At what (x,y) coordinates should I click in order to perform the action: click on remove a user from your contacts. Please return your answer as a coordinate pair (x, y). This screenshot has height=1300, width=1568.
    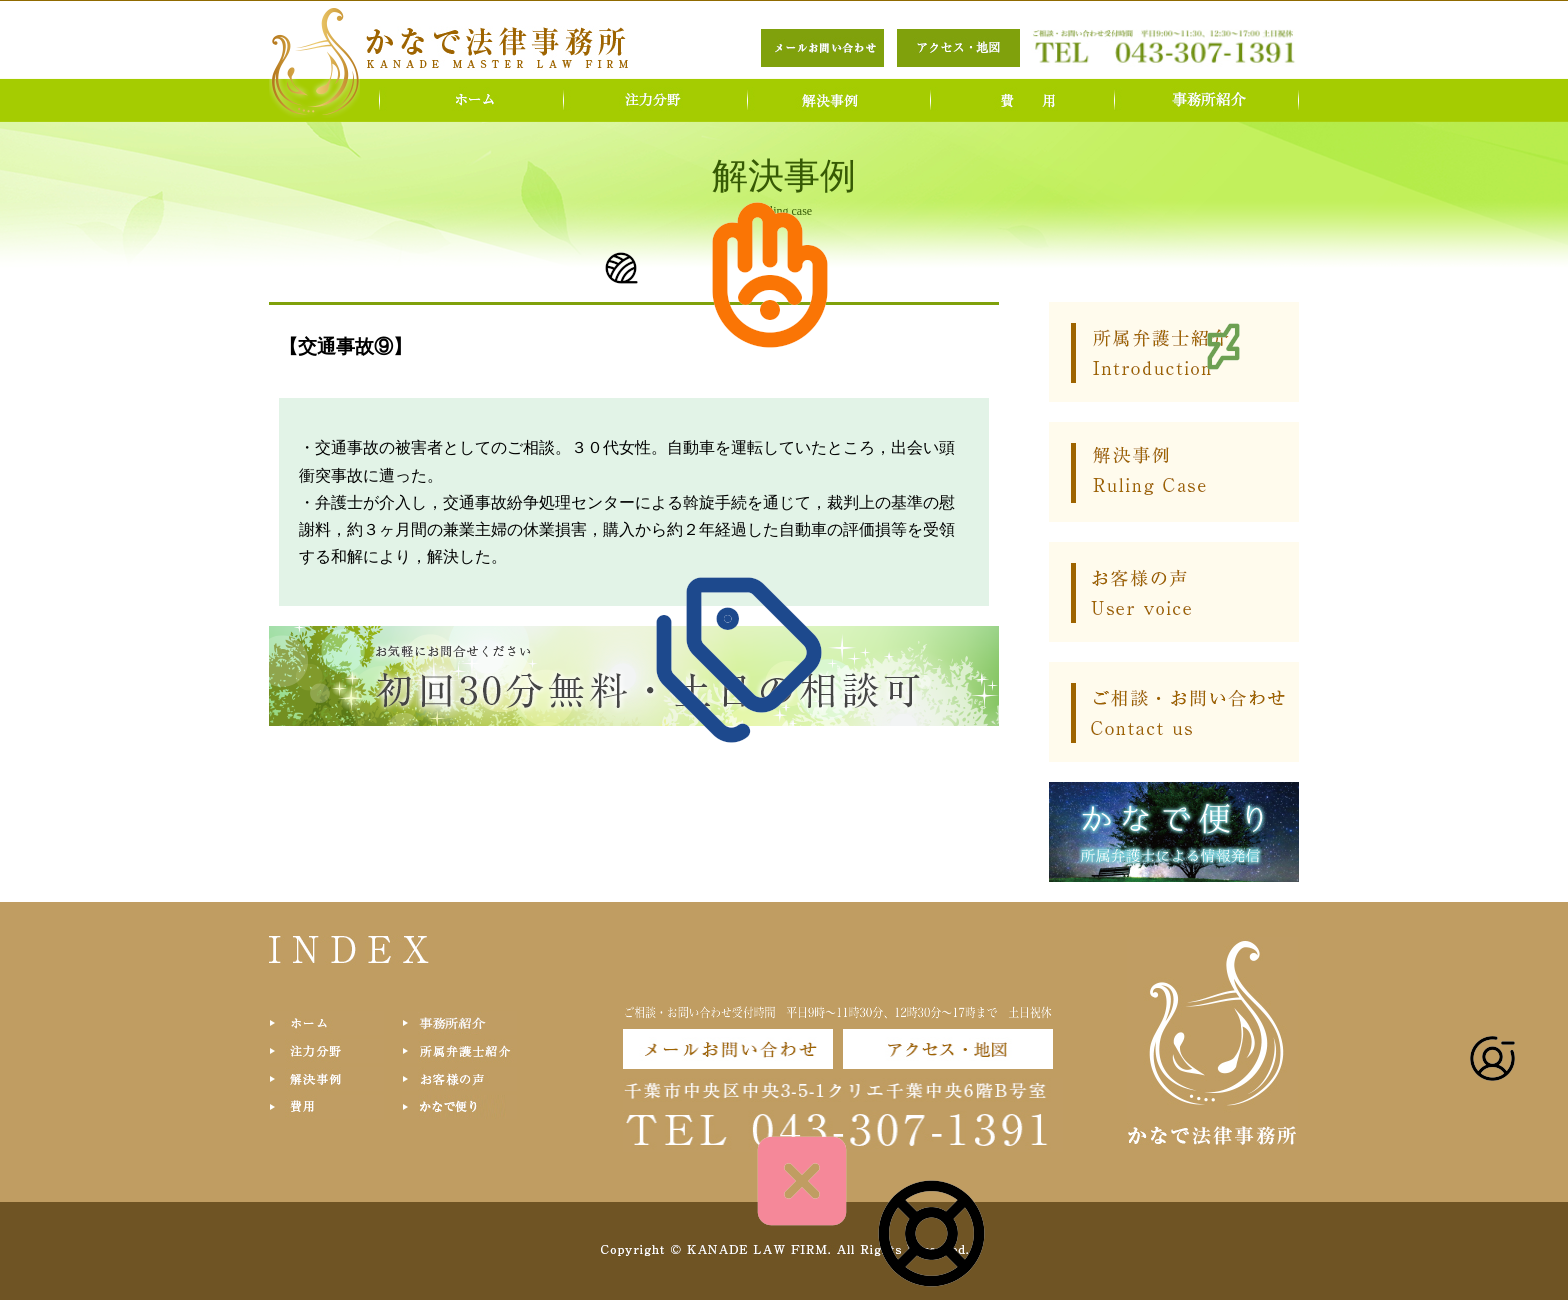
    Looking at the image, I should click on (1492, 1058).